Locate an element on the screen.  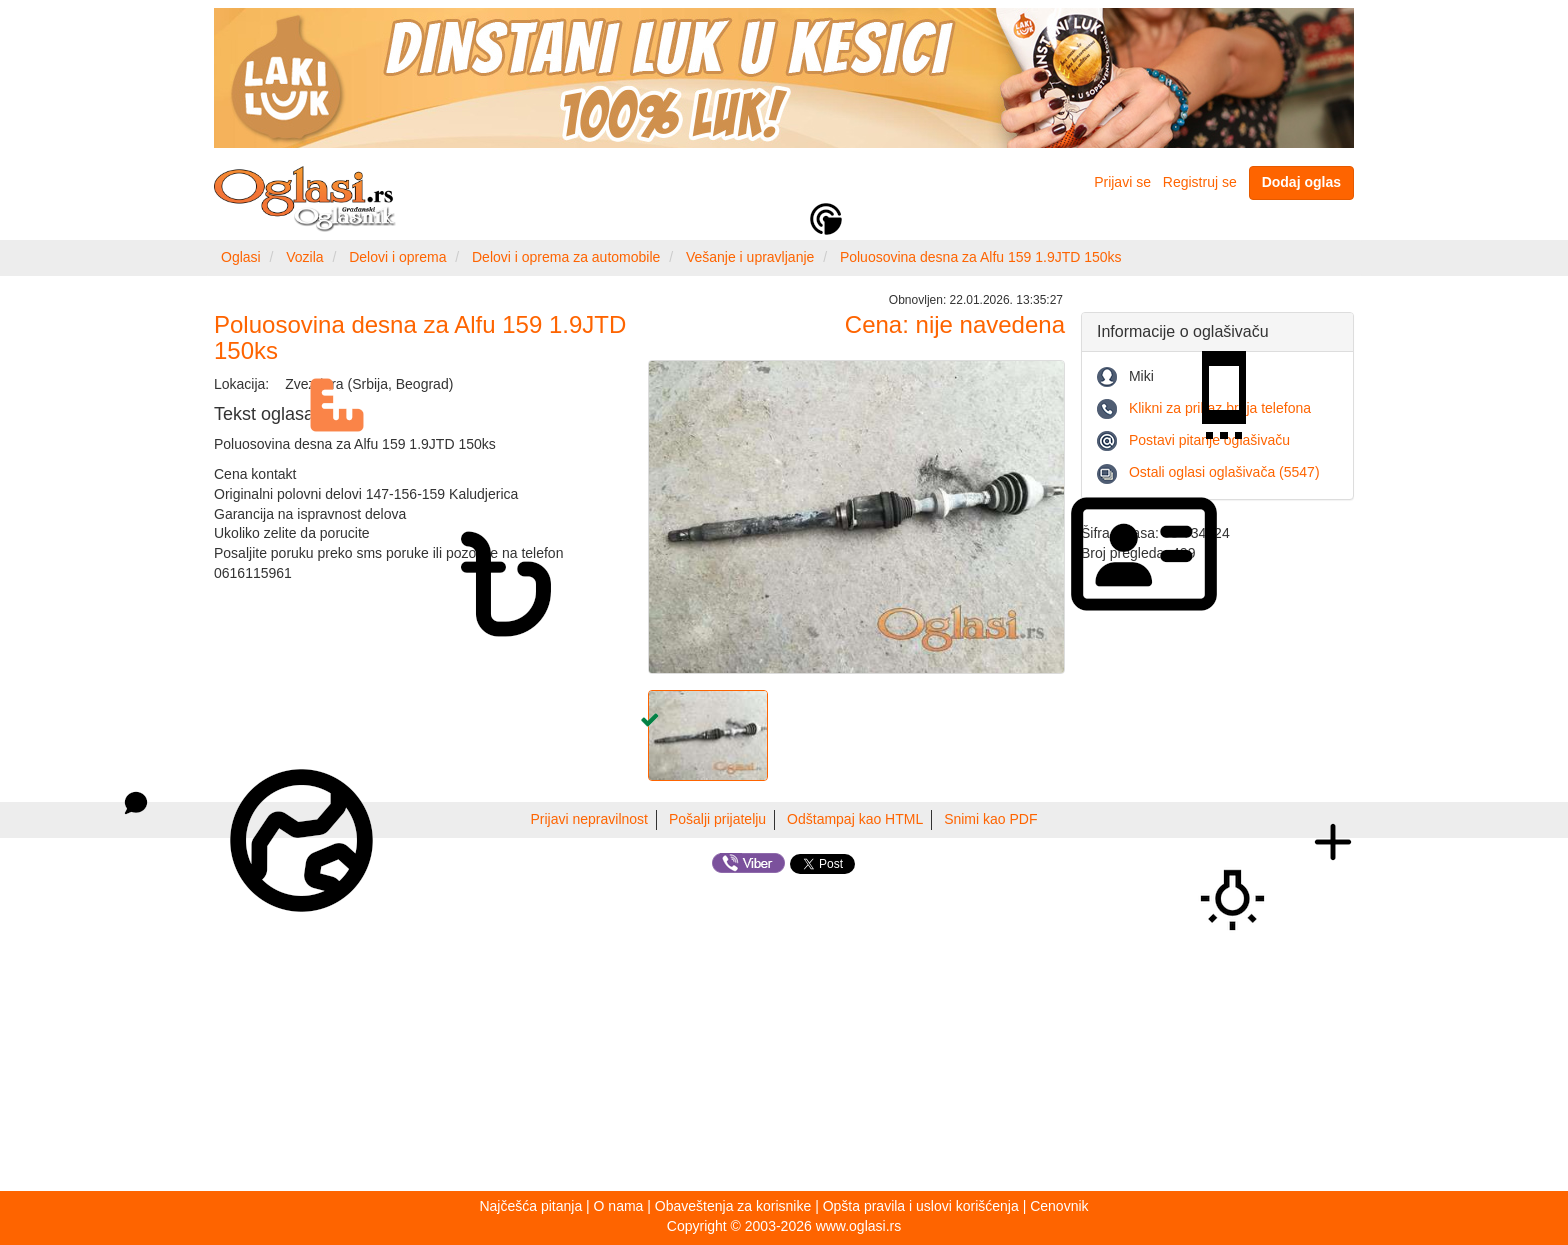
access measurement tools is located at coordinates (337, 405).